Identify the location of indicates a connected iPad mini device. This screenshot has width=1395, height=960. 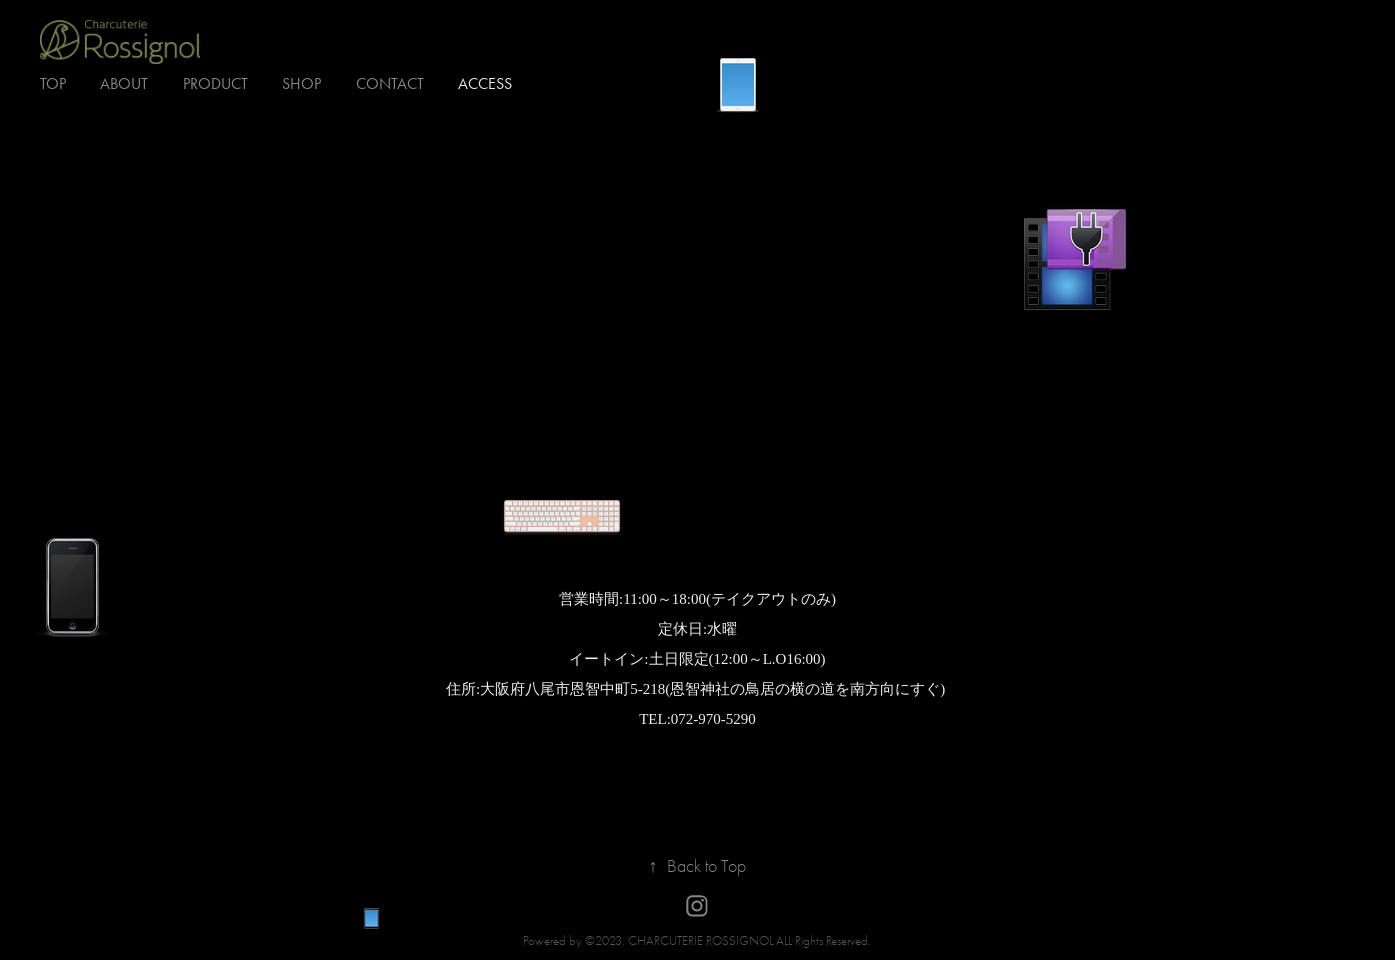
(738, 80).